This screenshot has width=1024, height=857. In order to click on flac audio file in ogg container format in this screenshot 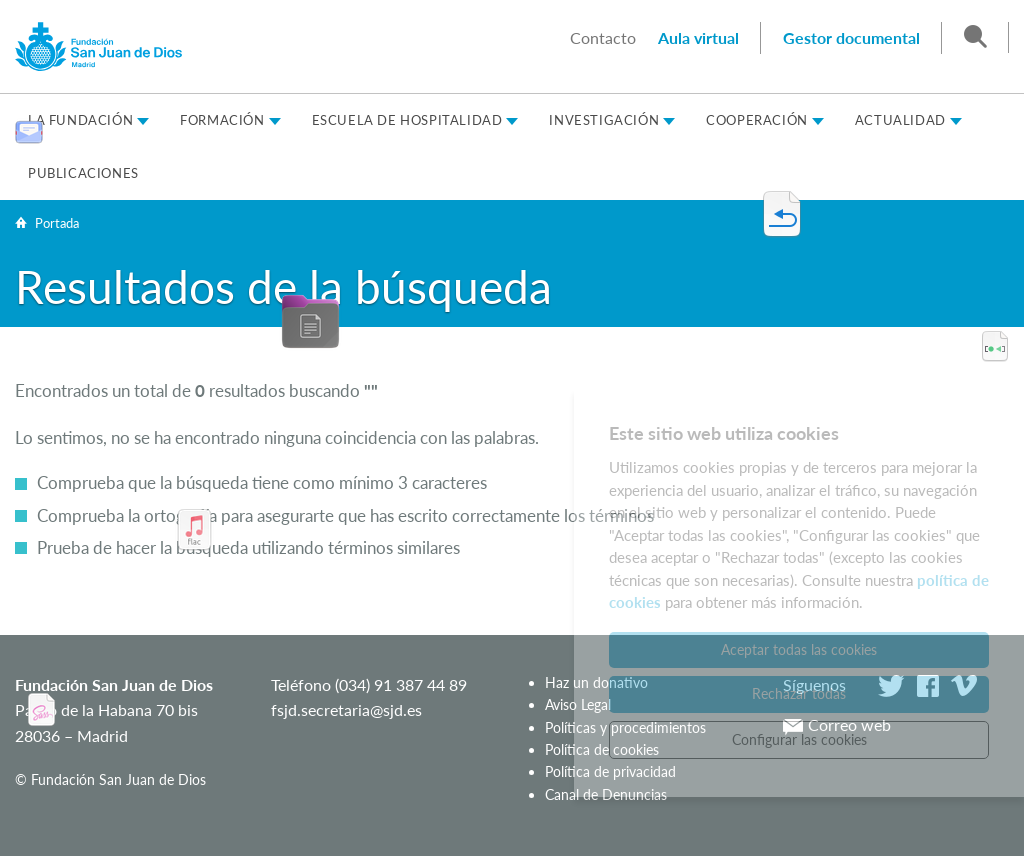, I will do `click(194, 529)`.